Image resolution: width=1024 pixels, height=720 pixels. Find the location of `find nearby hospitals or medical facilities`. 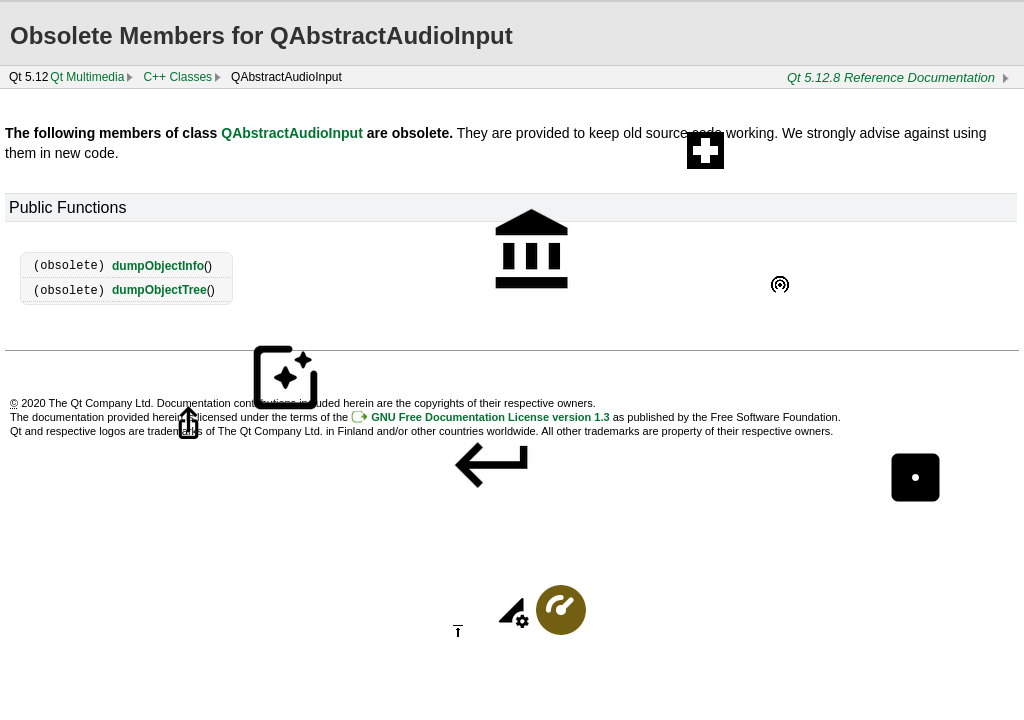

find nearby hospitals or medical facilities is located at coordinates (705, 150).